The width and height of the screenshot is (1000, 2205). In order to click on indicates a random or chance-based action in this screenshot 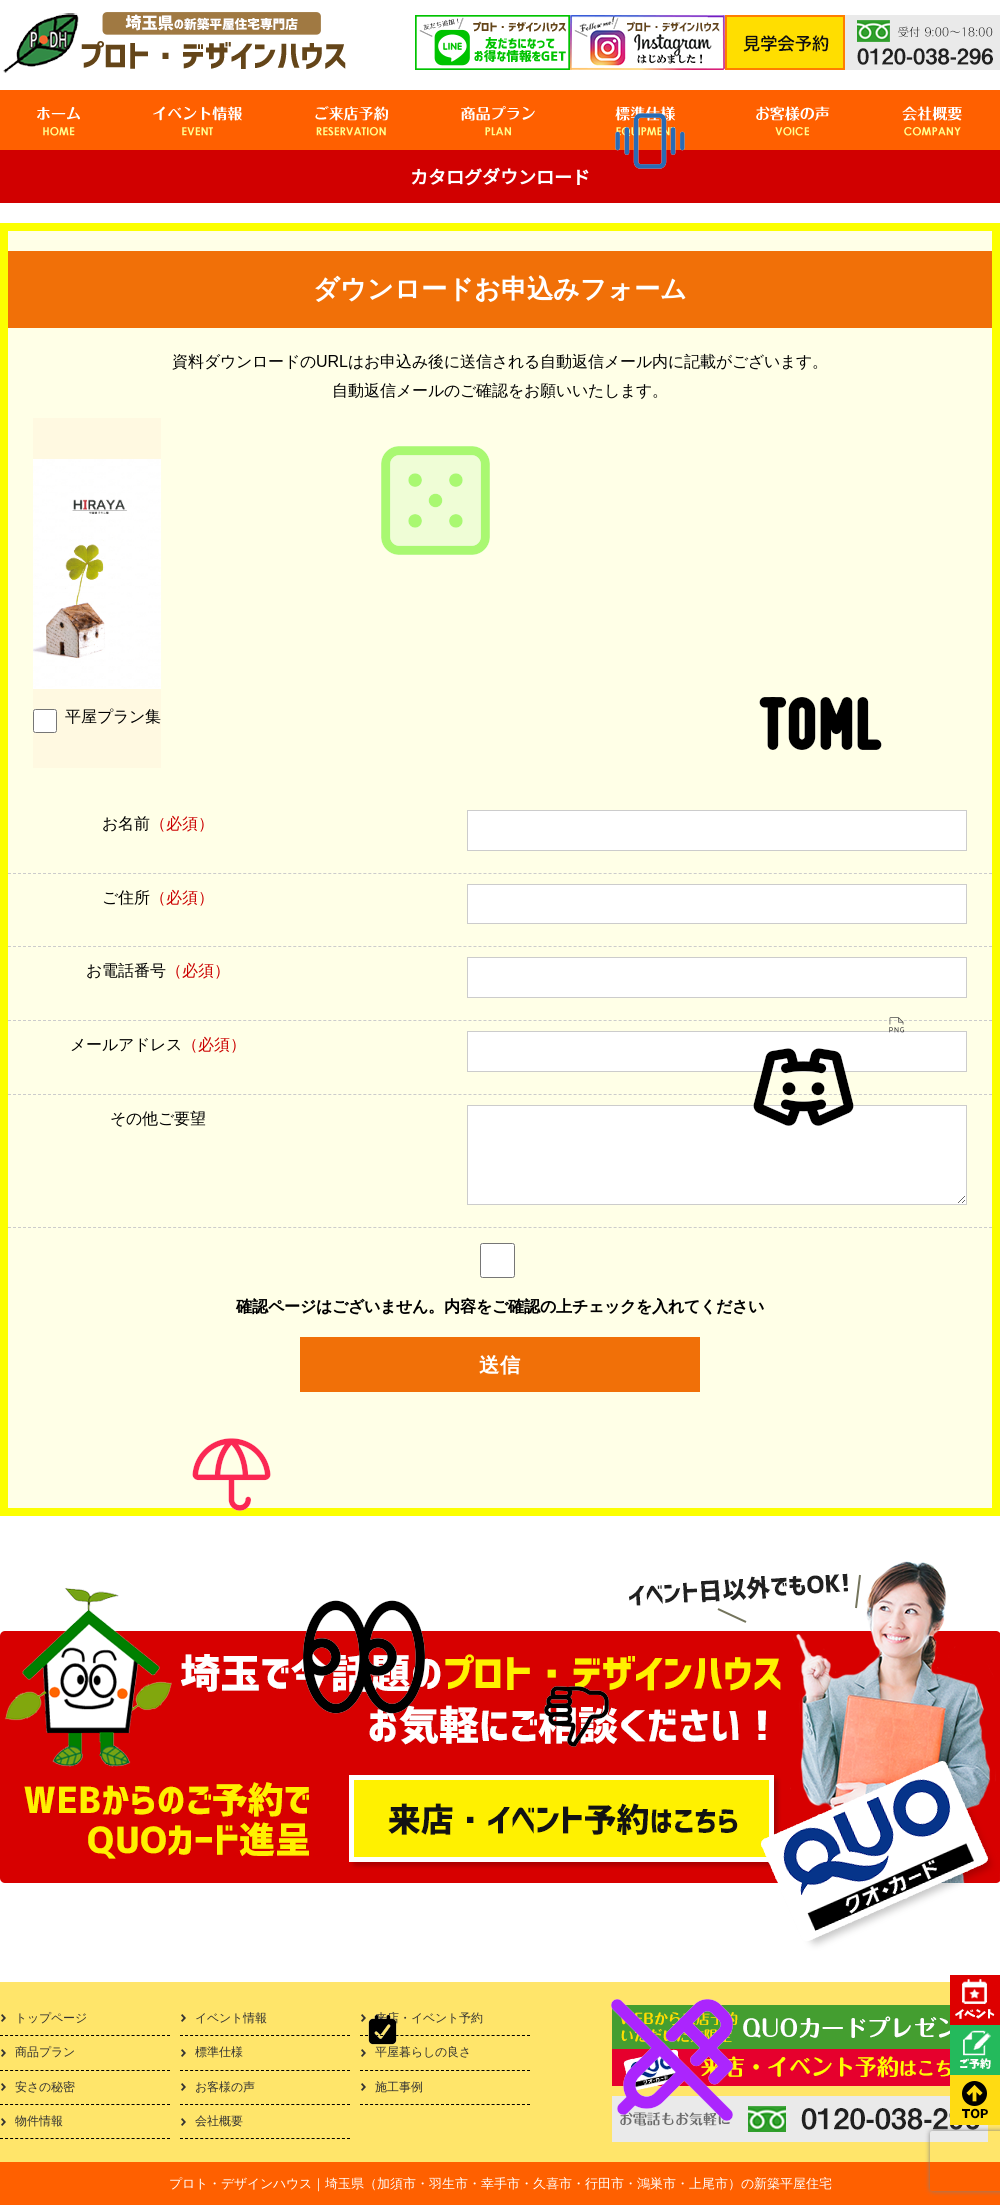, I will do `click(435, 500)`.